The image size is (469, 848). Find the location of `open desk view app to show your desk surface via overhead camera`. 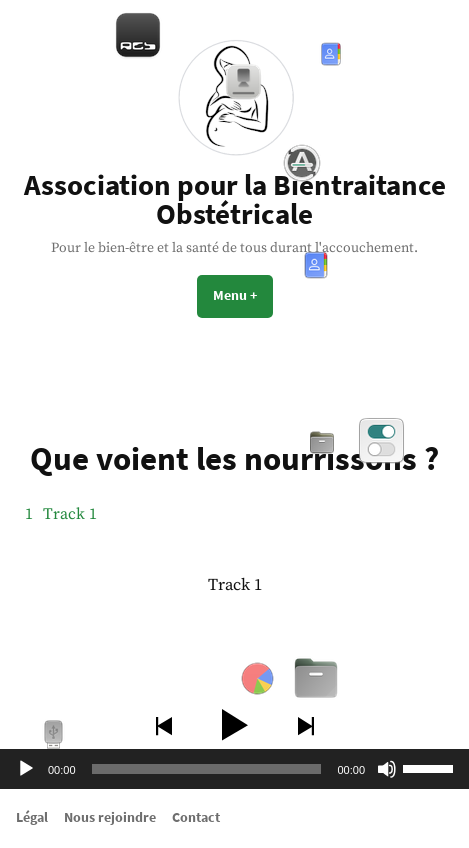

open desk view app to show your desk surface via overhead camera is located at coordinates (243, 81).